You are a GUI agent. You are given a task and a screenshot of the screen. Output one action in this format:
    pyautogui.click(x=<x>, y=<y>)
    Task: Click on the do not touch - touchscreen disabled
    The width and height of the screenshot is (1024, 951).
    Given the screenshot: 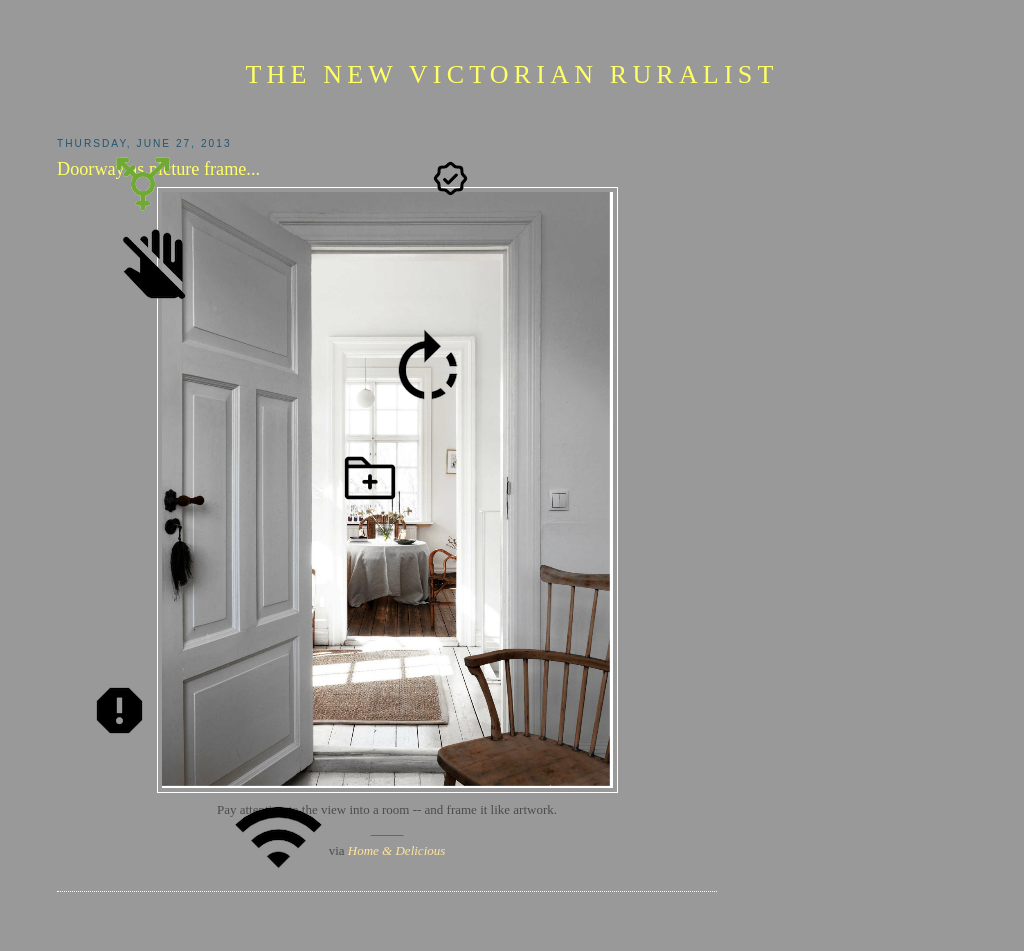 What is the action you would take?
    pyautogui.click(x=156, y=265)
    